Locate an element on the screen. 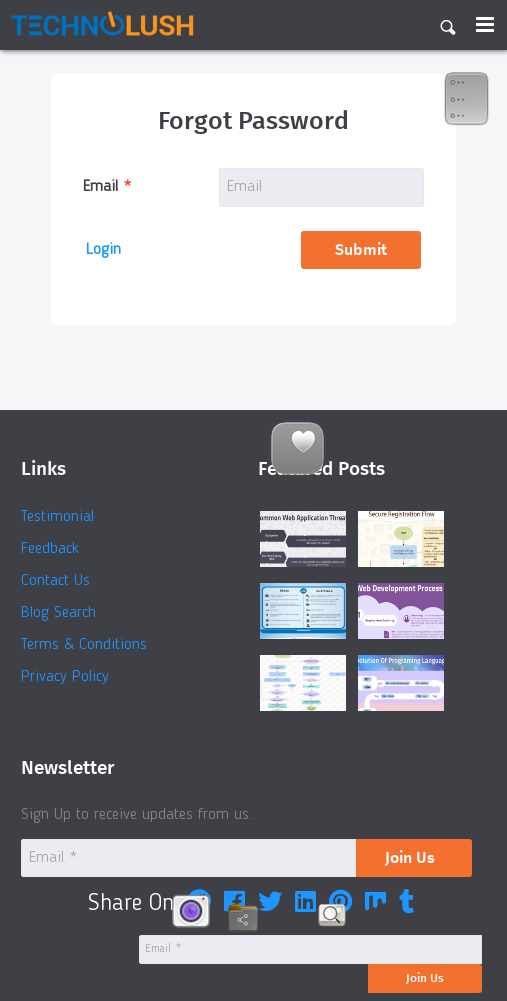 The width and height of the screenshot is (507, 1001). access network server settings is located at coordinates (466, 98).